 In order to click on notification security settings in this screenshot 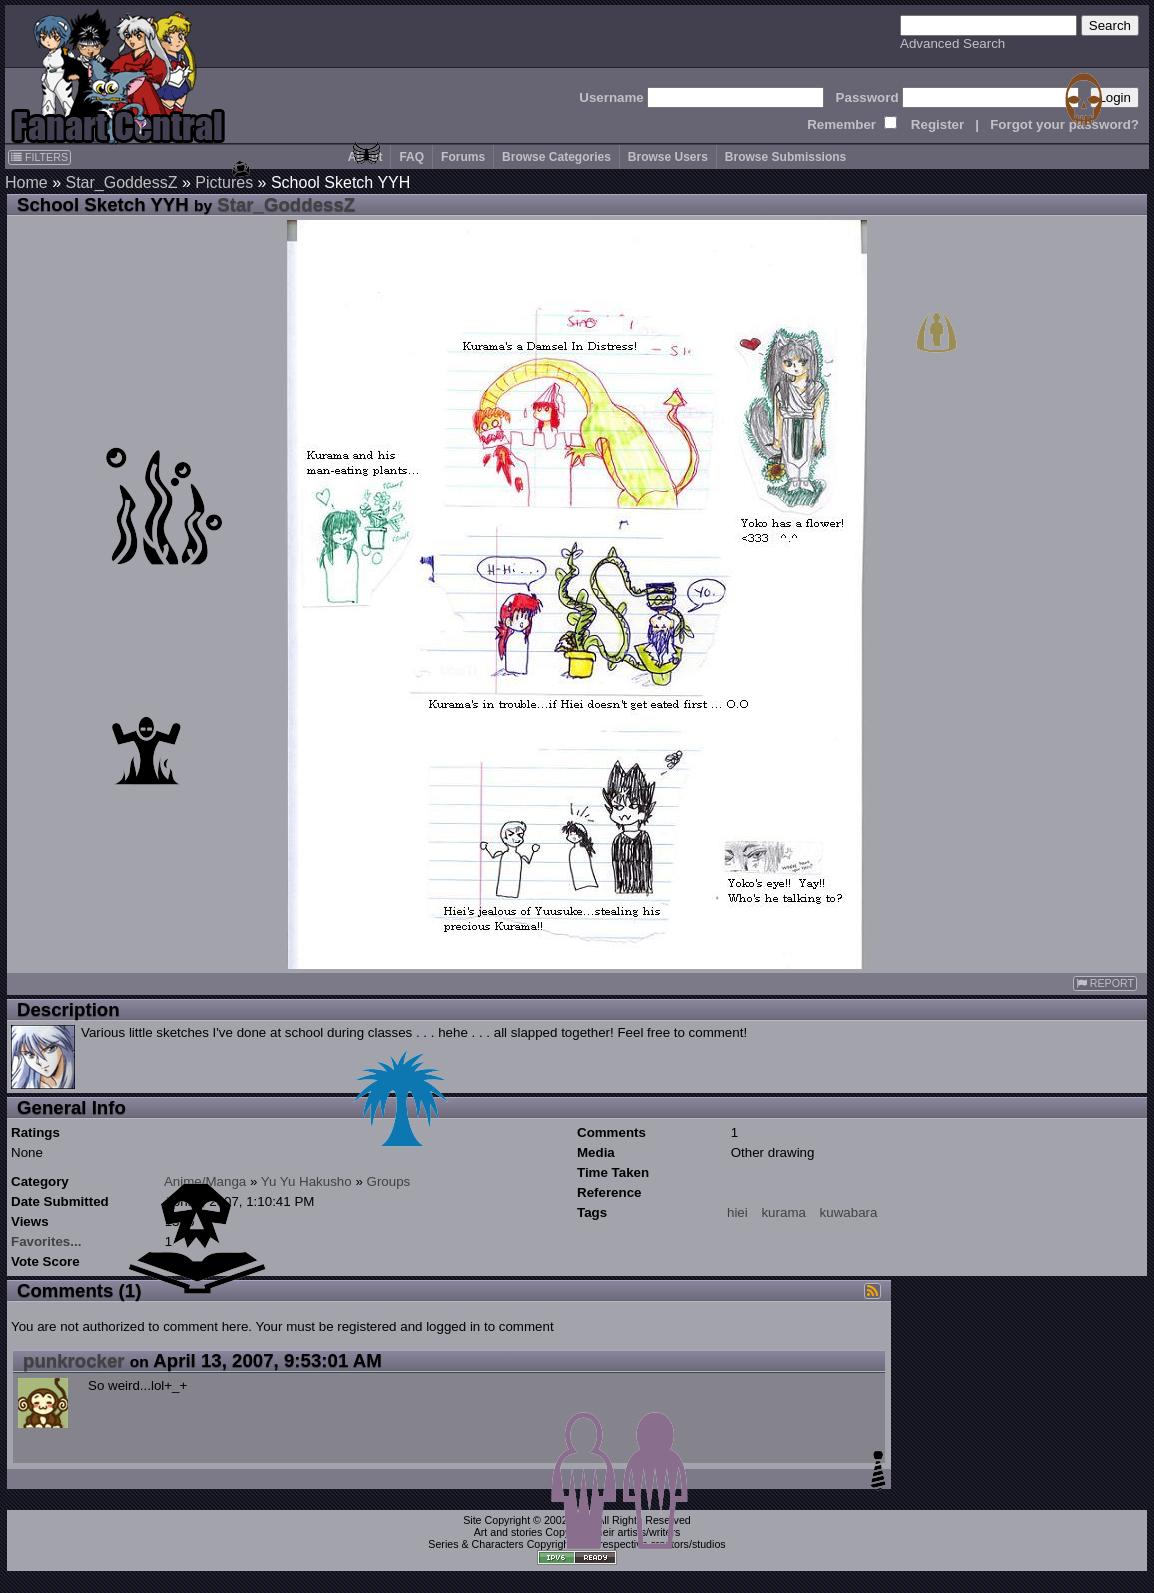, I will do `click(936, 332)`.